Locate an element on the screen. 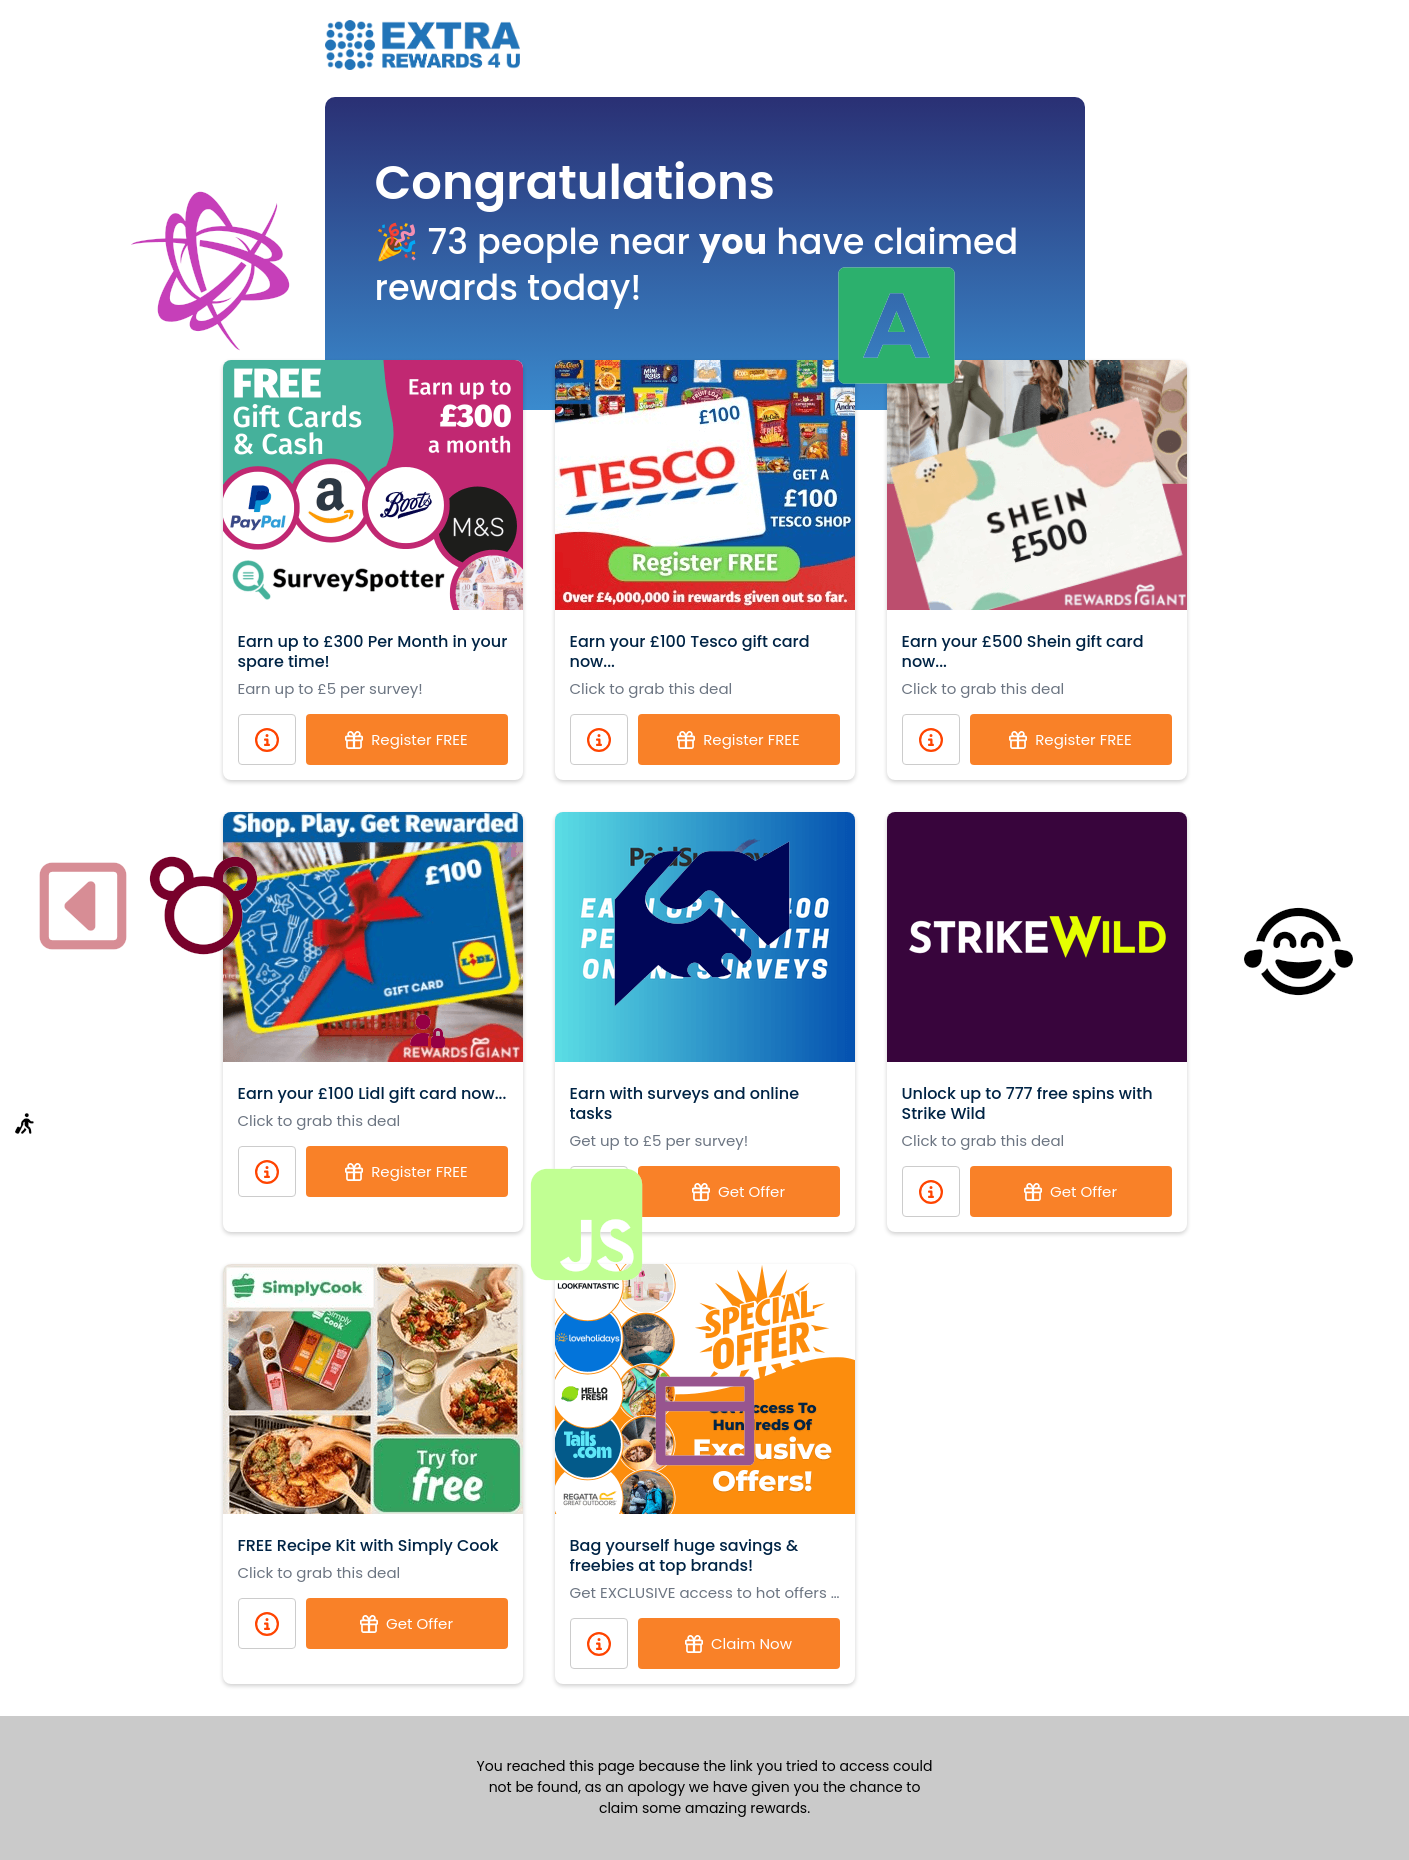 The width and height of the screenshot is (1409, 1860). react with a laughing emoji is located at coordinates (1298, 951).